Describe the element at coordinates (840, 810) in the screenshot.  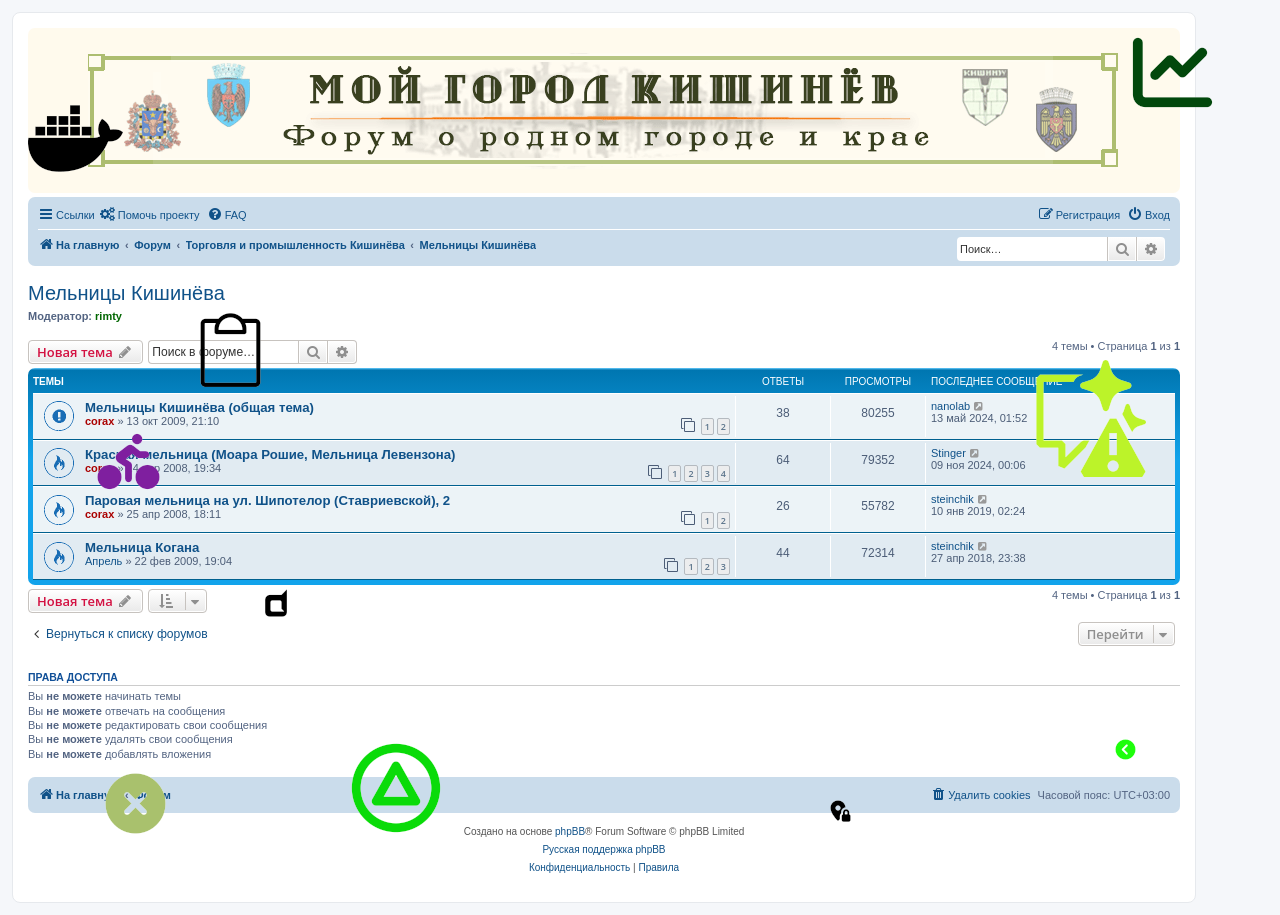
I see `indicates a private or secured location` at that location.